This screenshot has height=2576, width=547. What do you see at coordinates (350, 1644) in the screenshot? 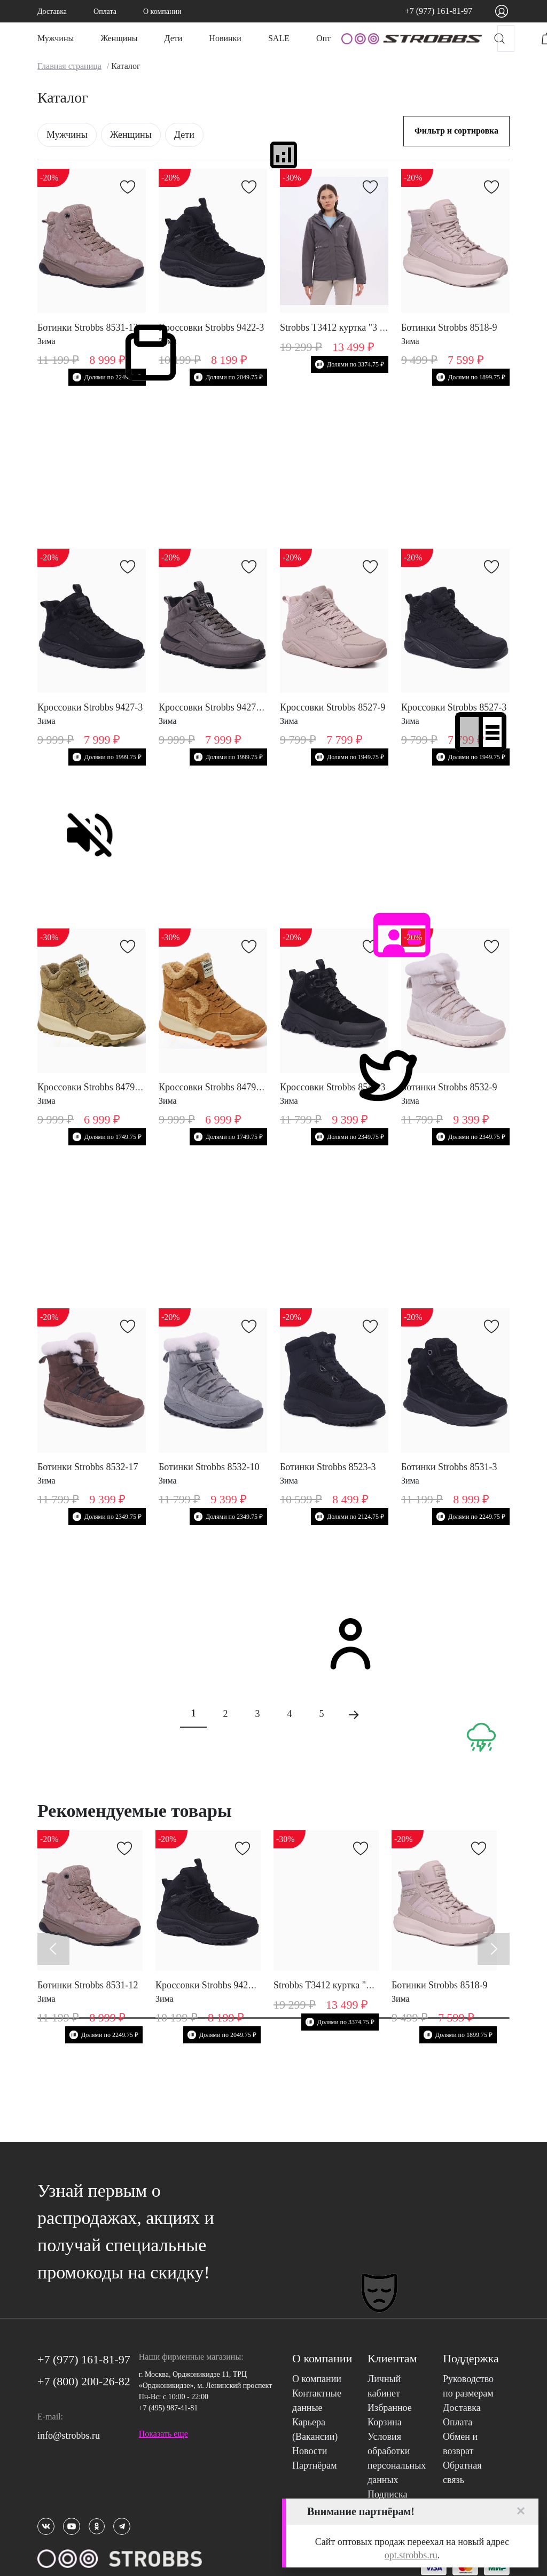
I see `view your profile` at bounding box center [350, 1644].